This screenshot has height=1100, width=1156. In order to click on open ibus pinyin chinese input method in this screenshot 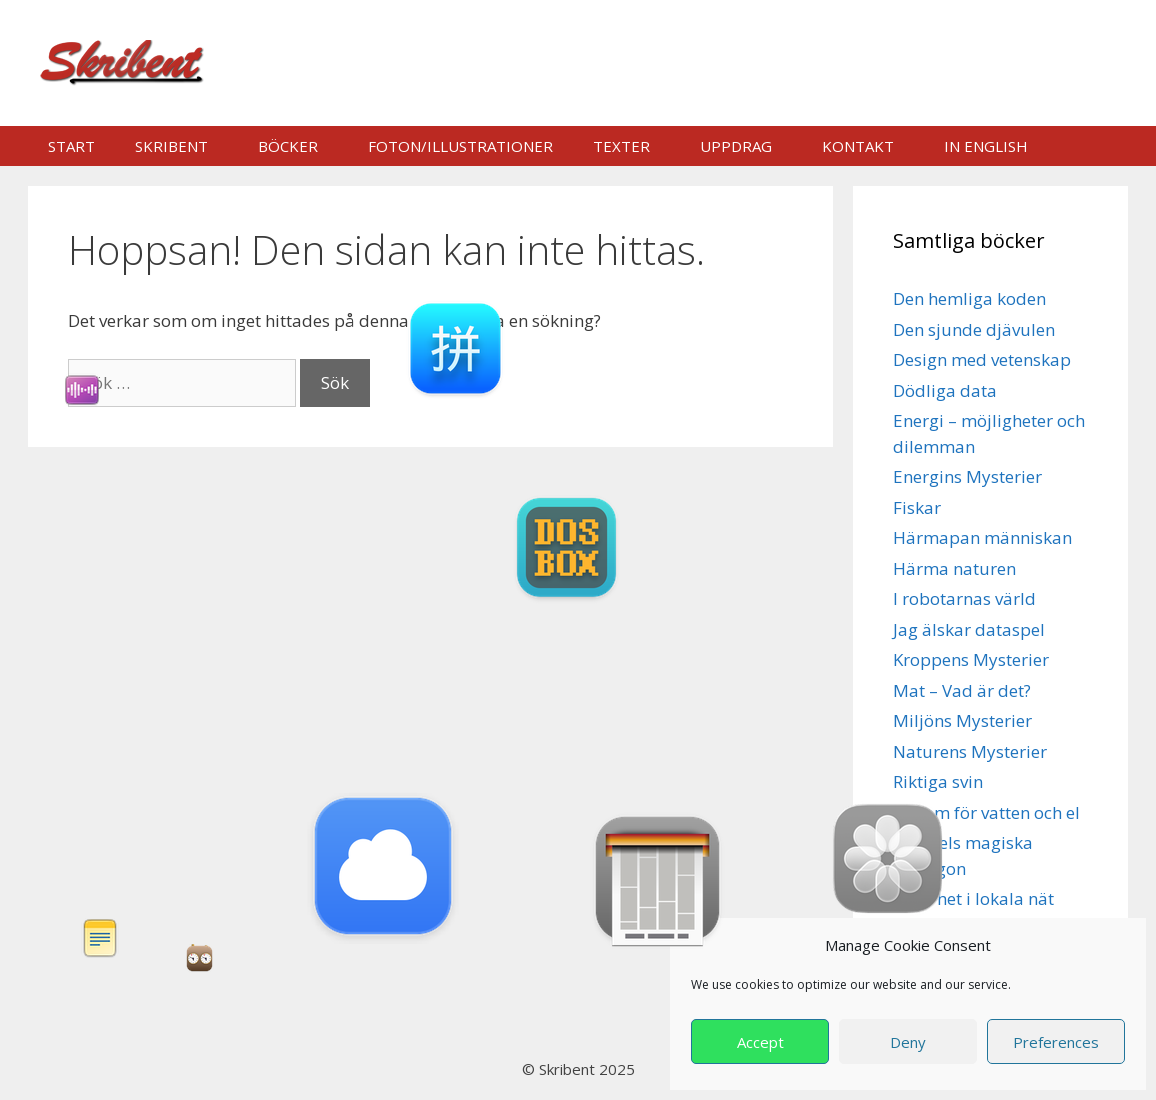, I will do `click(455, 348)`.